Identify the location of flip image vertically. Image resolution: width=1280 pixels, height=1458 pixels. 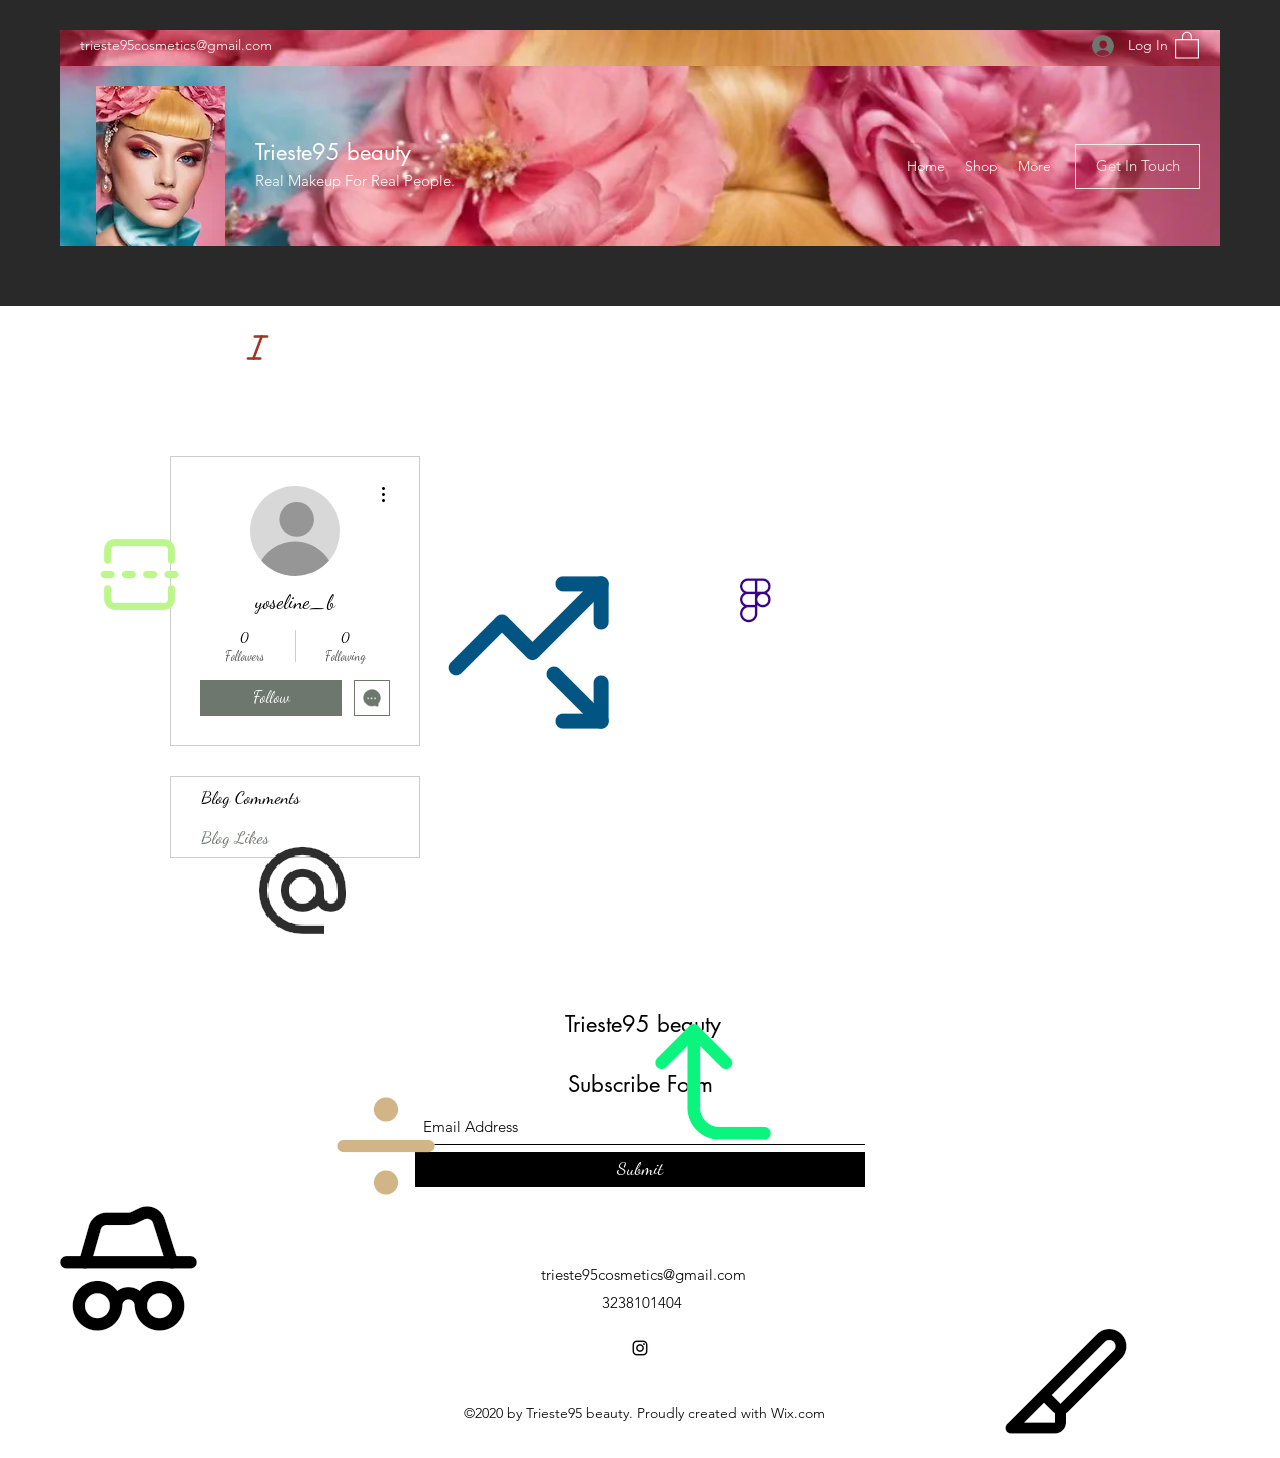
(139, 574).